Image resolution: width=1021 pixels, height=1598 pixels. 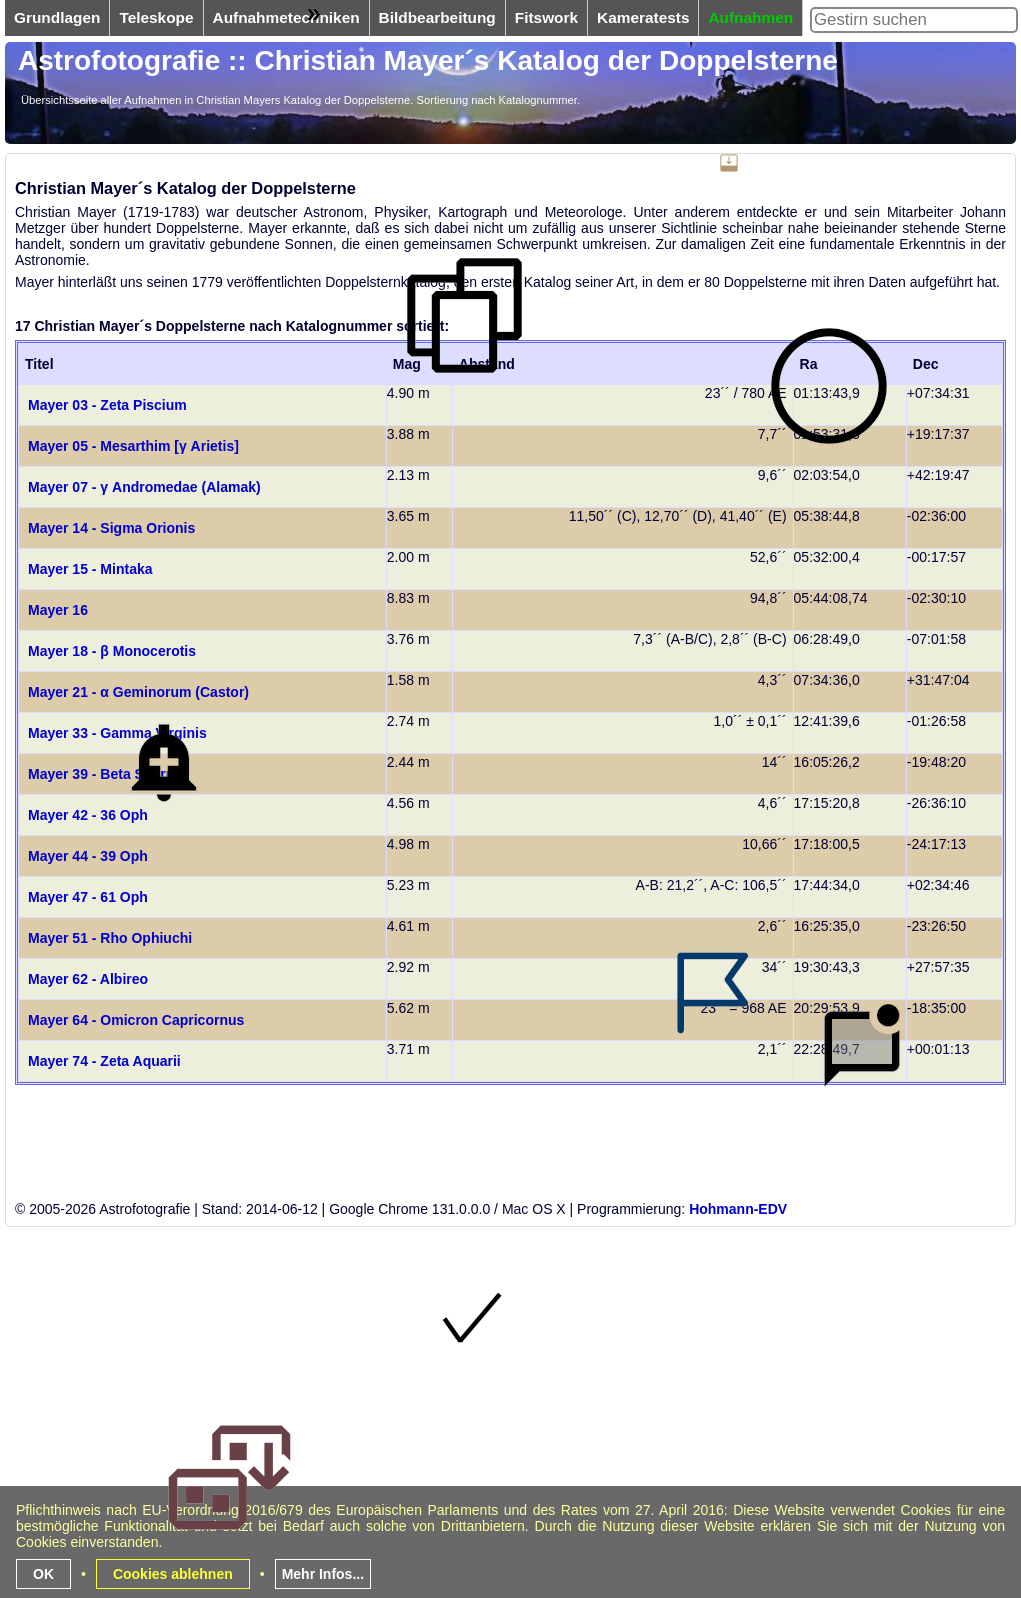 I want to click on flag an item for review or attention, so click(x=711, y=993).